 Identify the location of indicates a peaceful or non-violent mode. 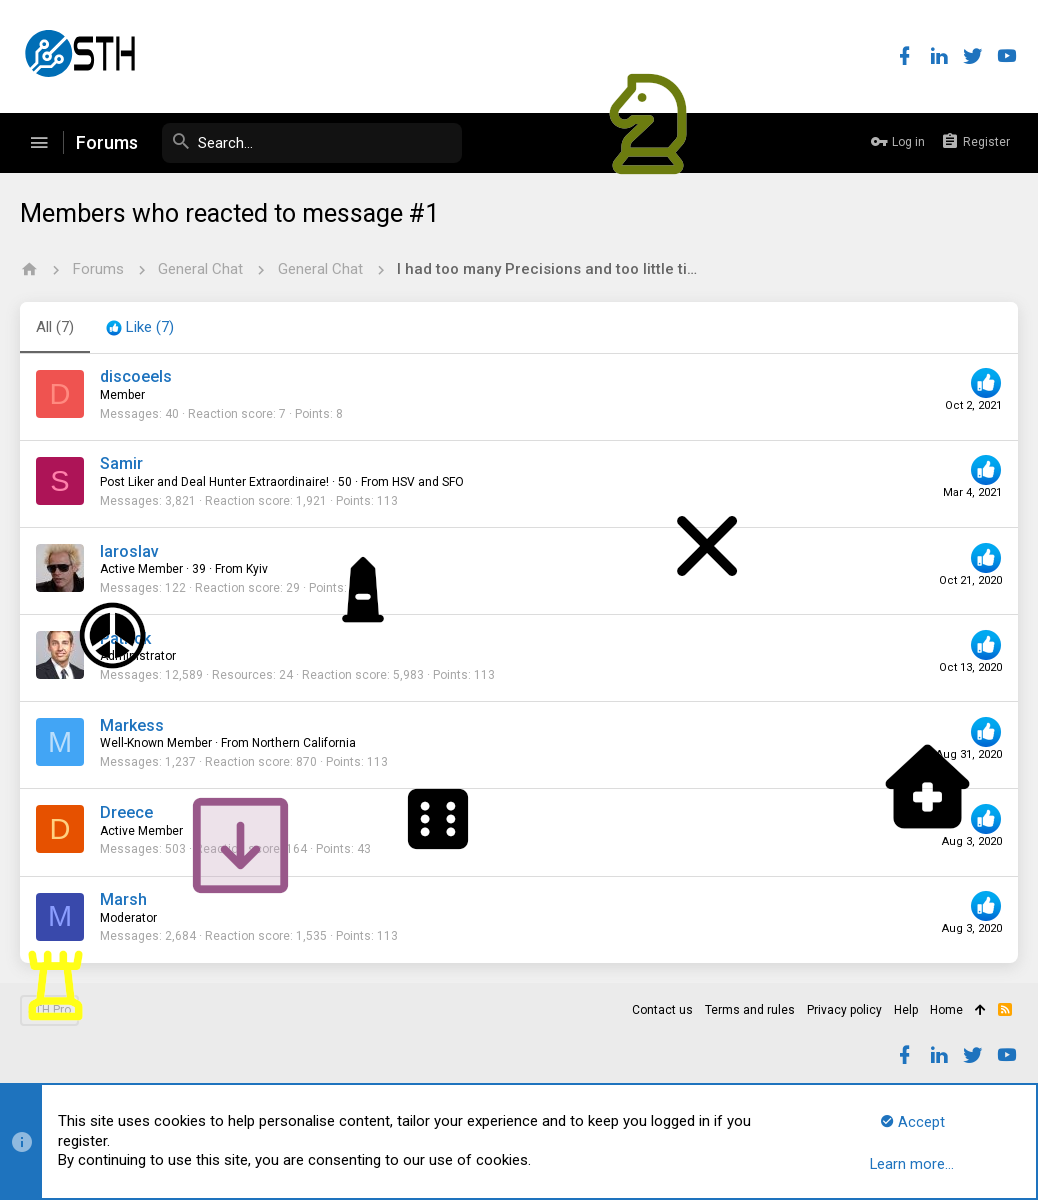
(112, 635).